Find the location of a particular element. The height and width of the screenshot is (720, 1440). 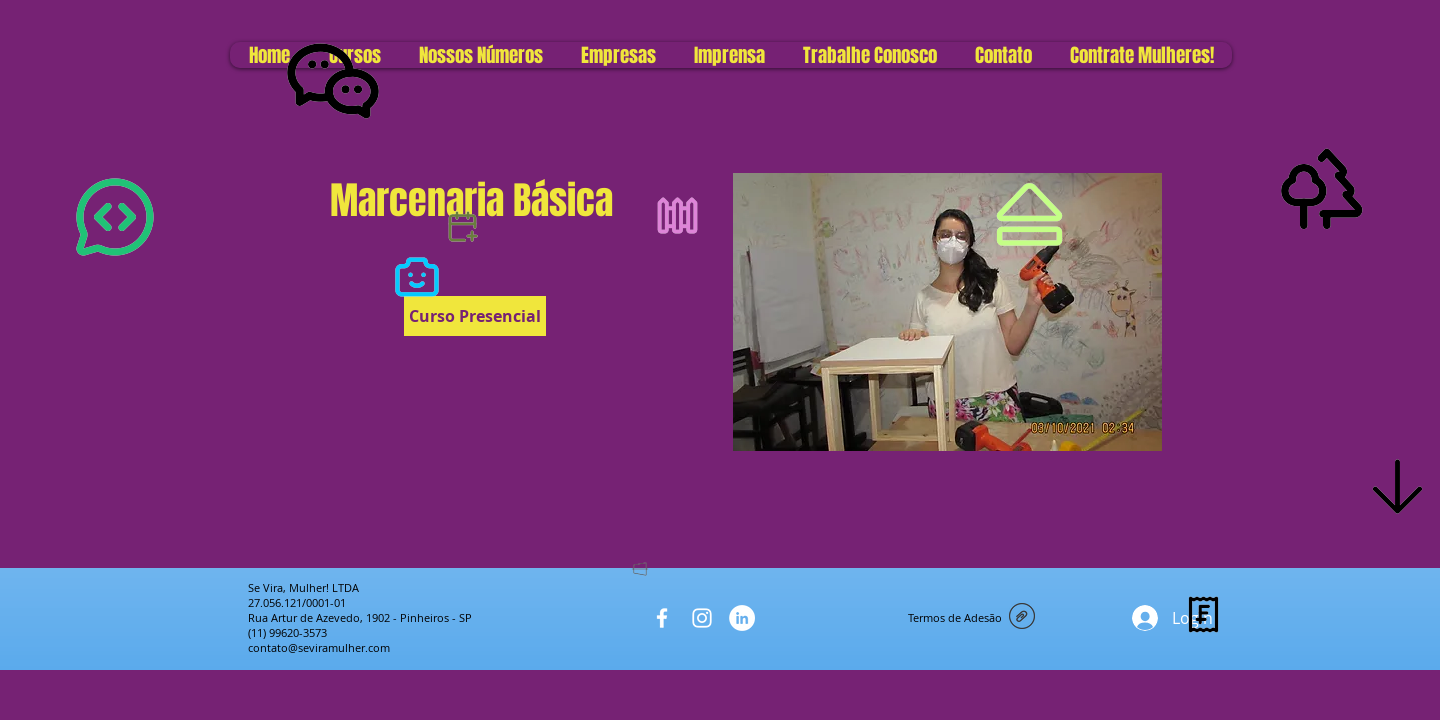

access code snippets in chat is located at coordinates (115, 217).